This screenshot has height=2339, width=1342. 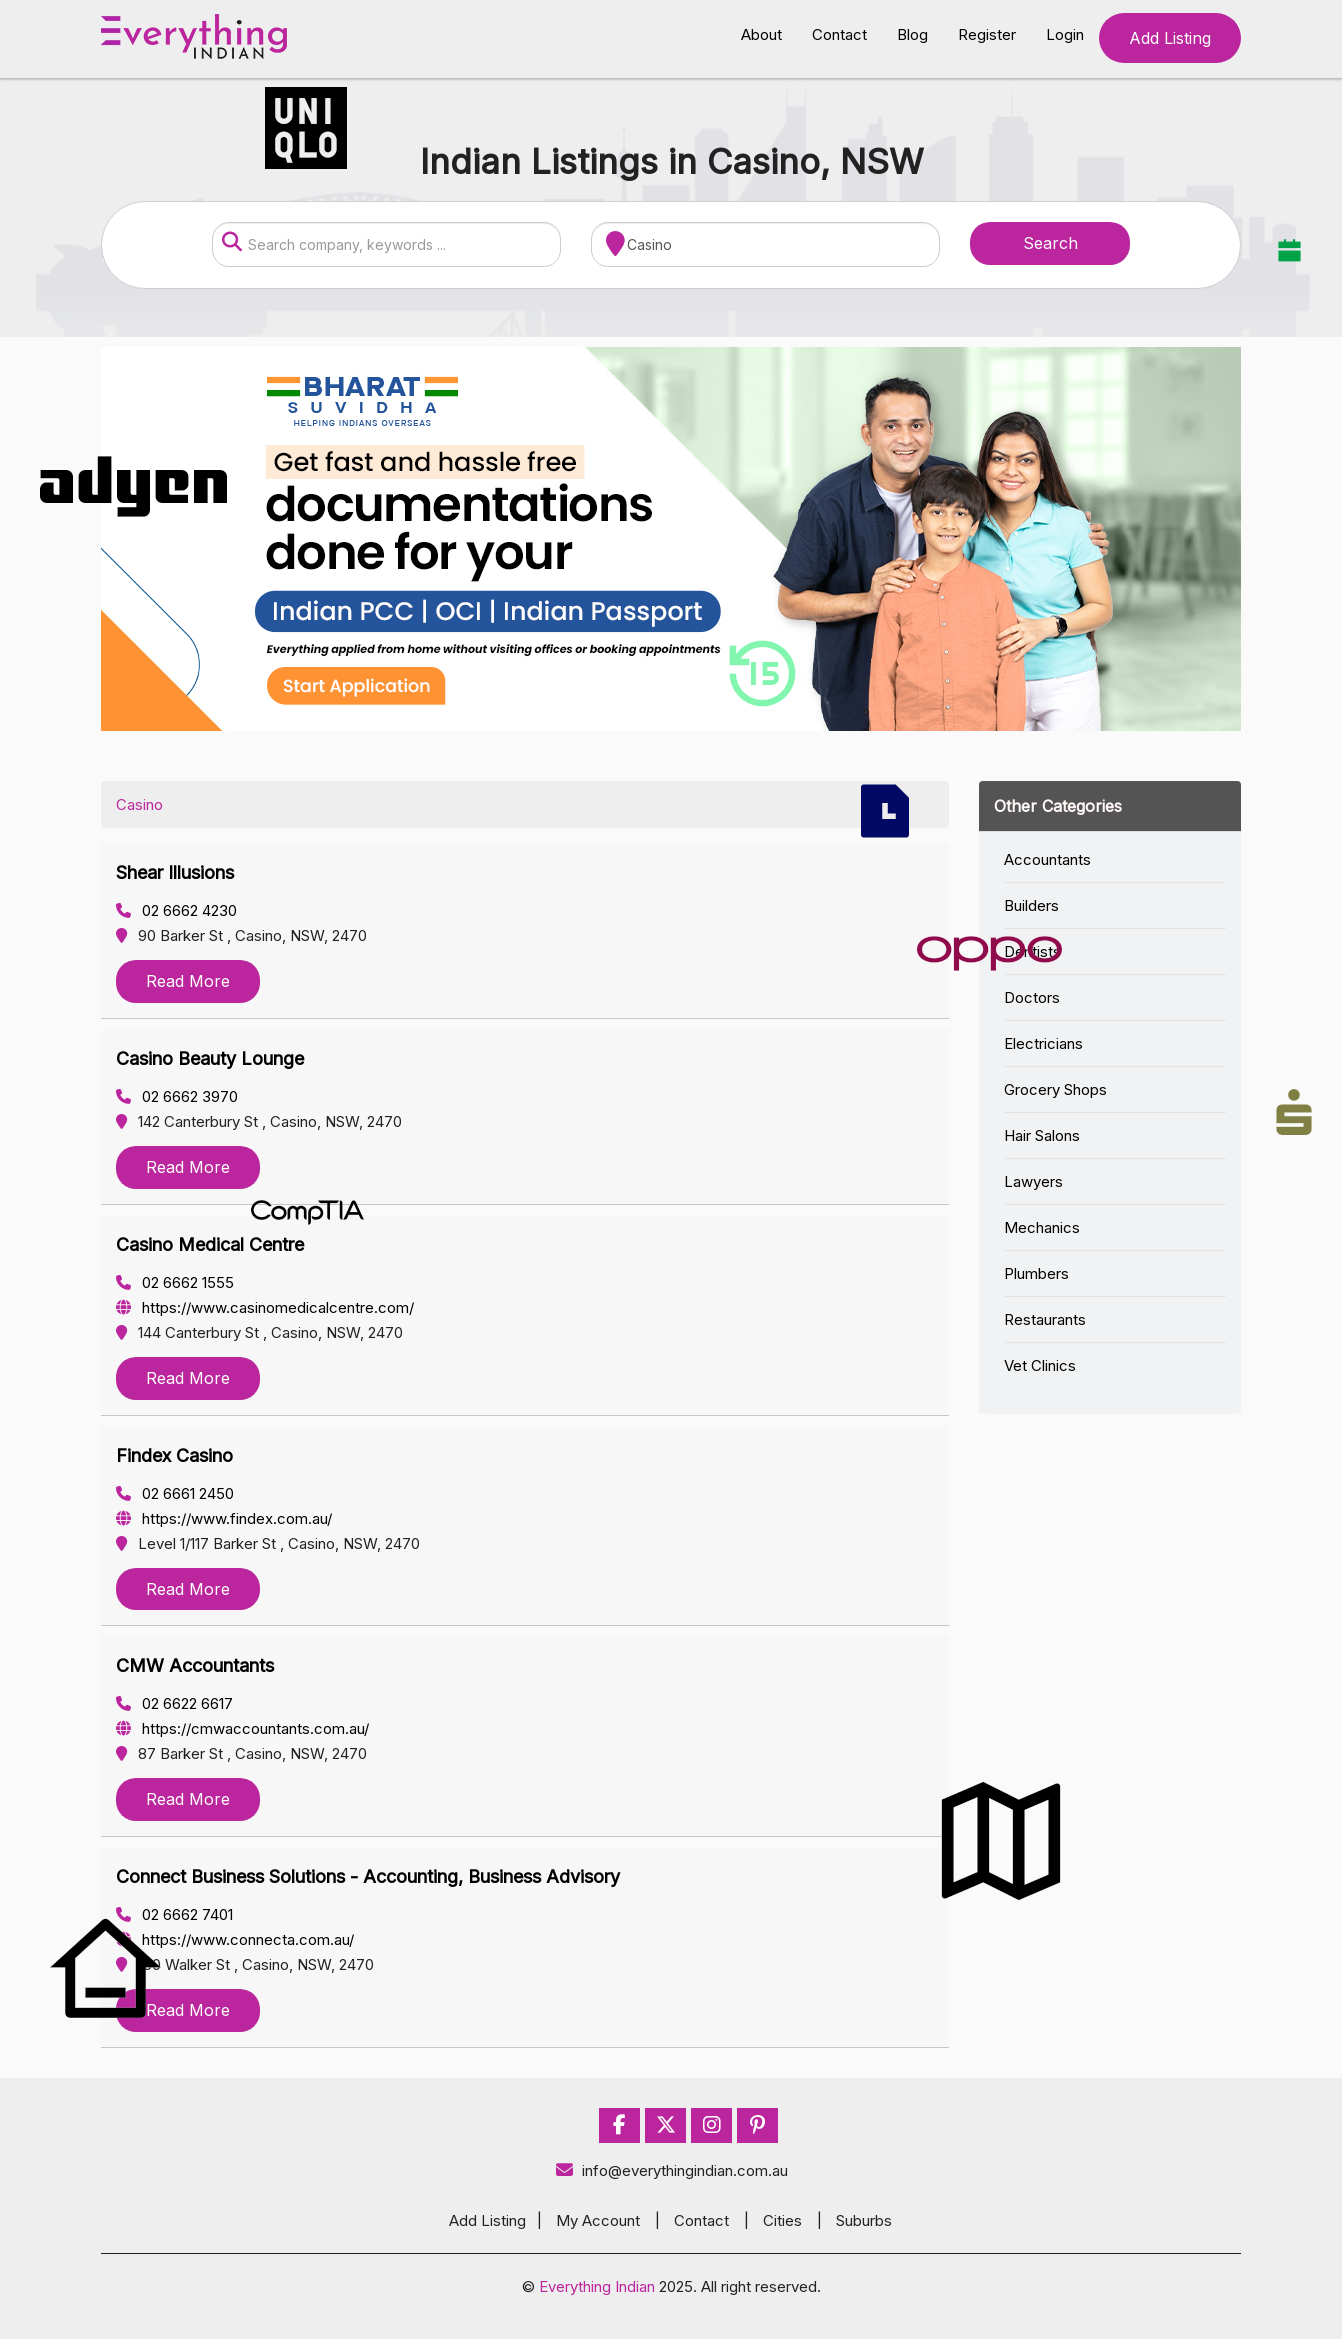 What do you see at coordinates (133, 486) in the screenshot?
I see `adyen payment platform logo` at bounding box center [133, 486].